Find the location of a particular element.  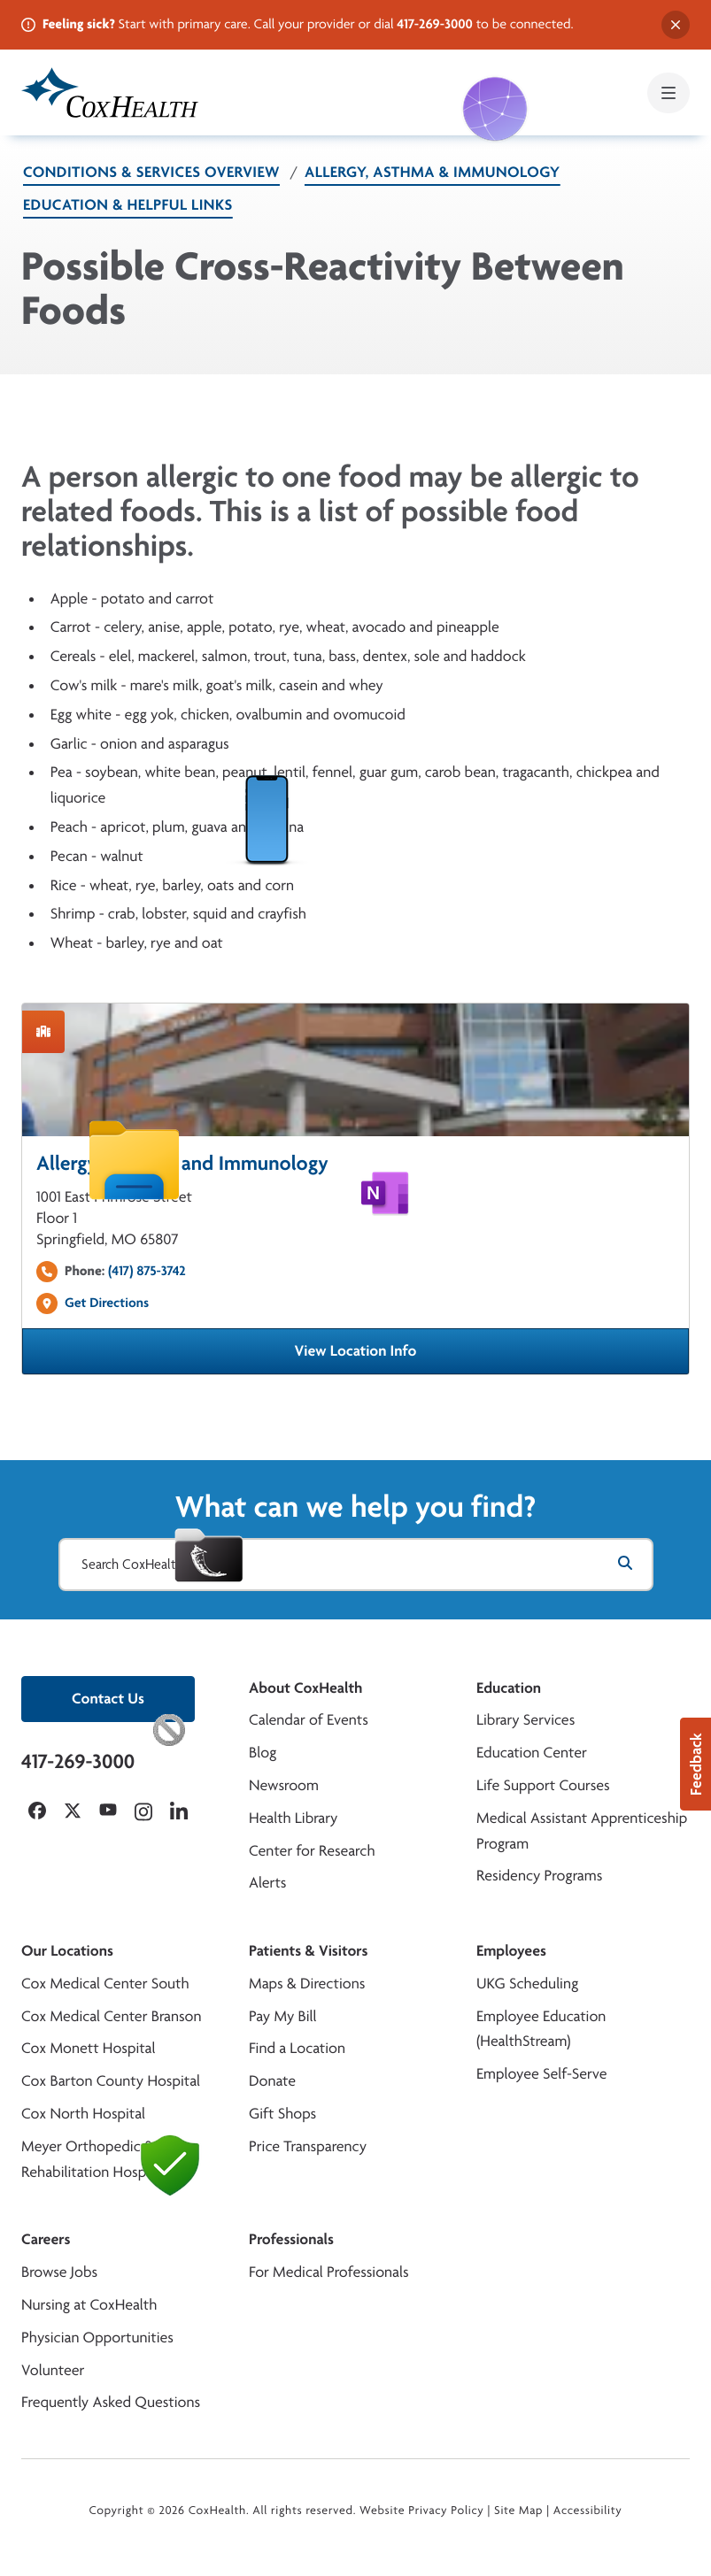

open file explorer is located at coordinates (134, 1158).